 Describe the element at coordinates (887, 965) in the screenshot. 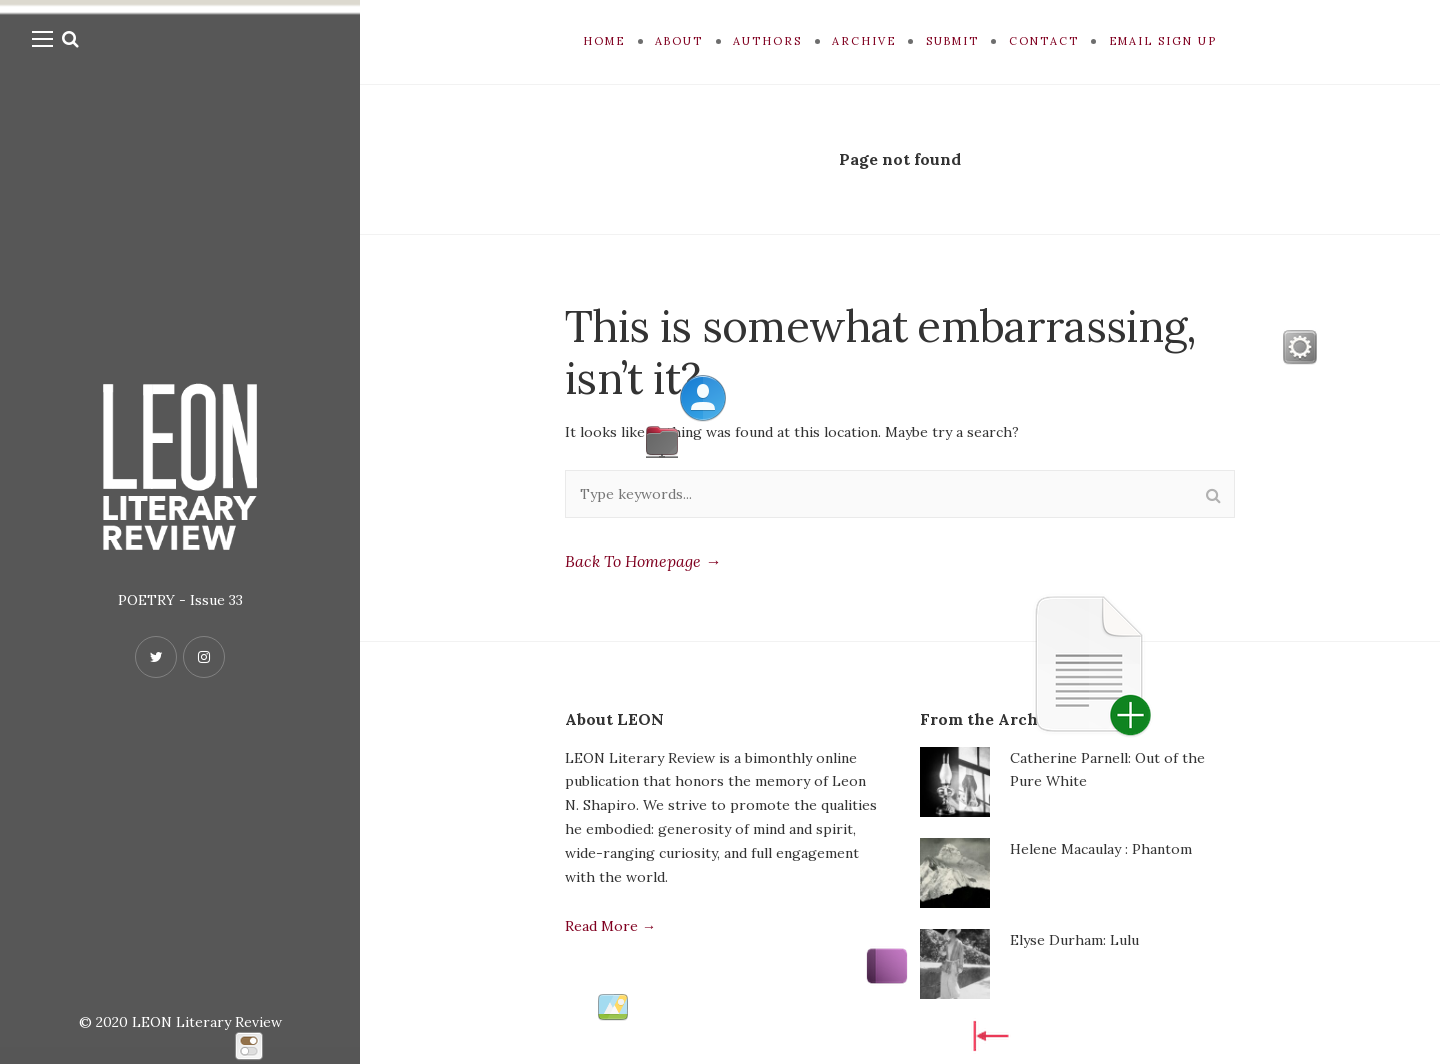

I see `access desktop folder` at that location.